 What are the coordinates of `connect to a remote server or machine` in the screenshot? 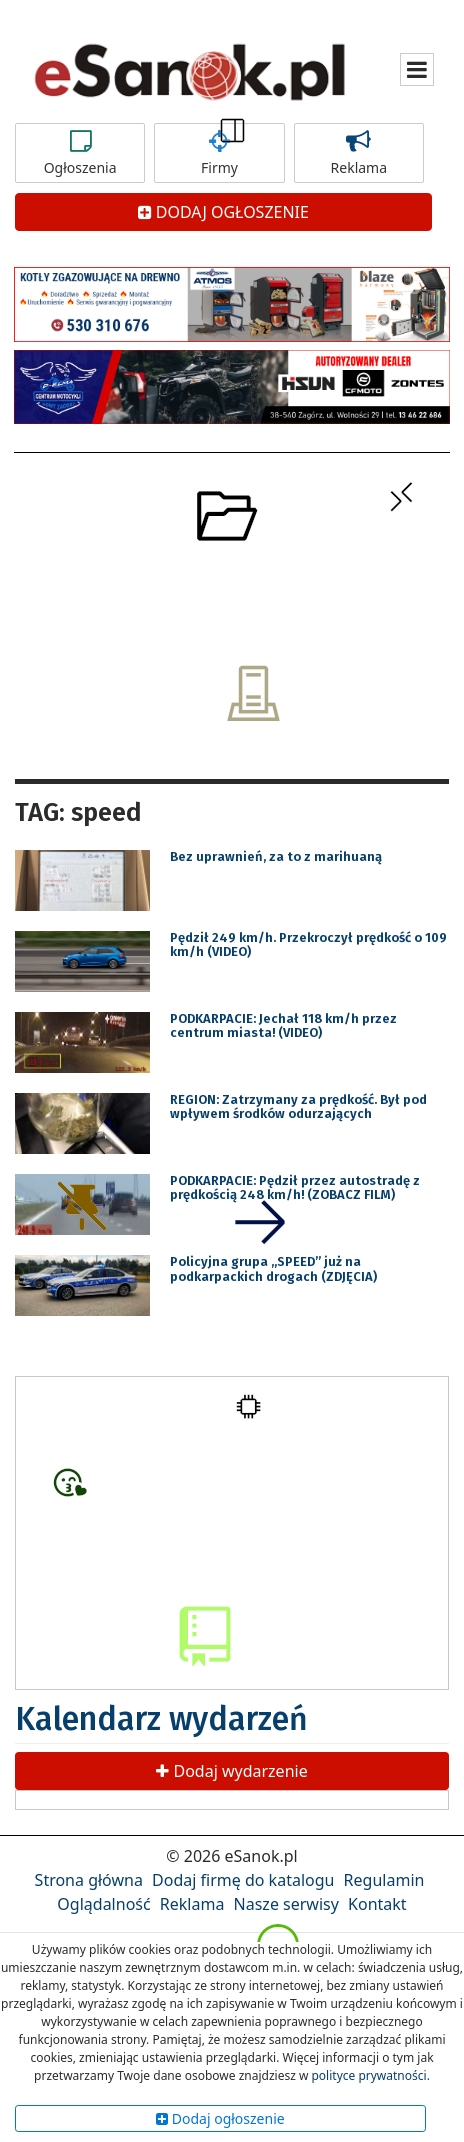 It's located at (401, 497).